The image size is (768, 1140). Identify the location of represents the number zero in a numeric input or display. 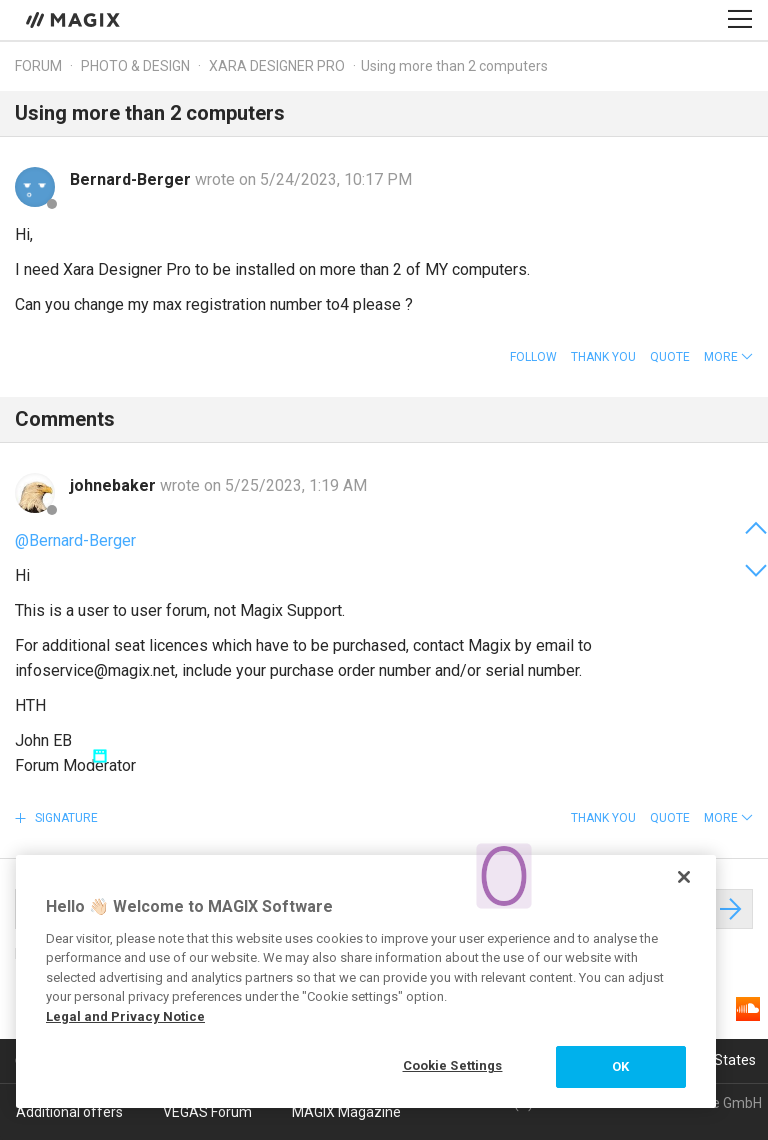
(504, 876).